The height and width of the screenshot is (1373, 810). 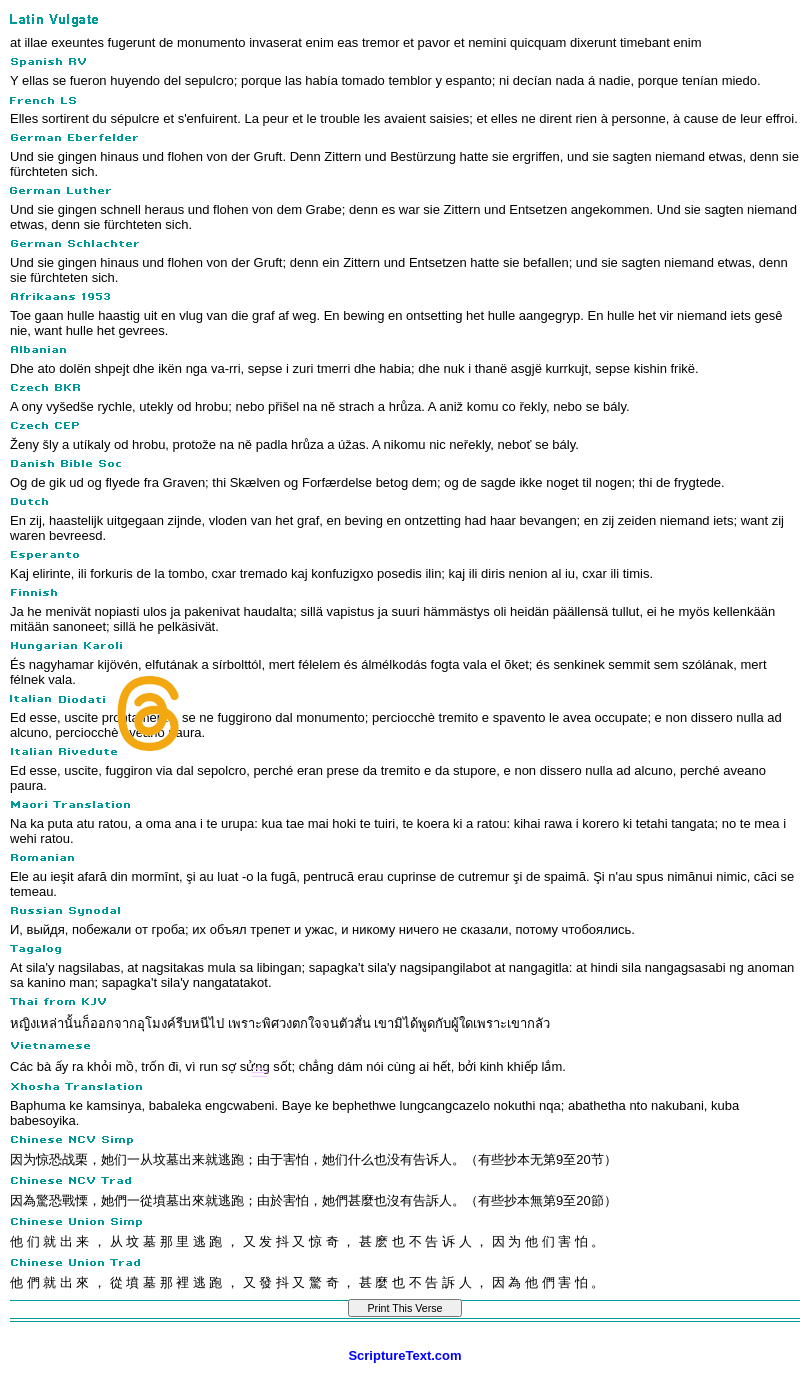 What do you see at coordinates (149, 713) in the screenshot?
I see `open the Threads app` at bounding box center [149, 713].